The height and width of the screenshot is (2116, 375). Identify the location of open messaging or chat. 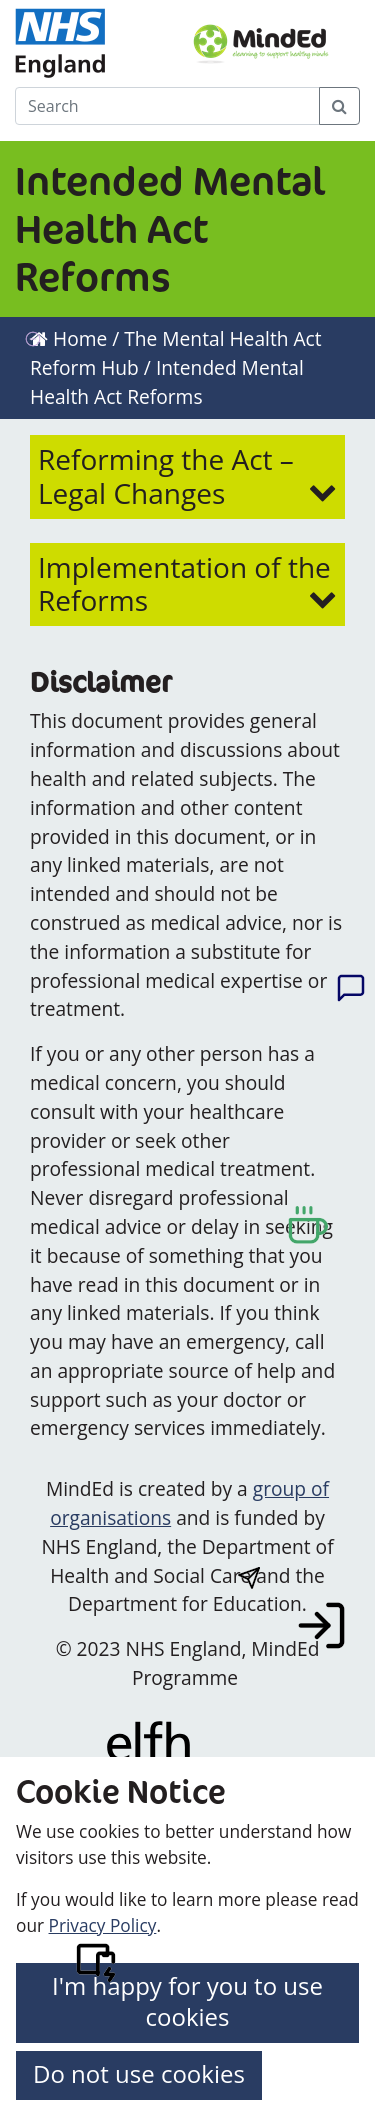
(351, 988).